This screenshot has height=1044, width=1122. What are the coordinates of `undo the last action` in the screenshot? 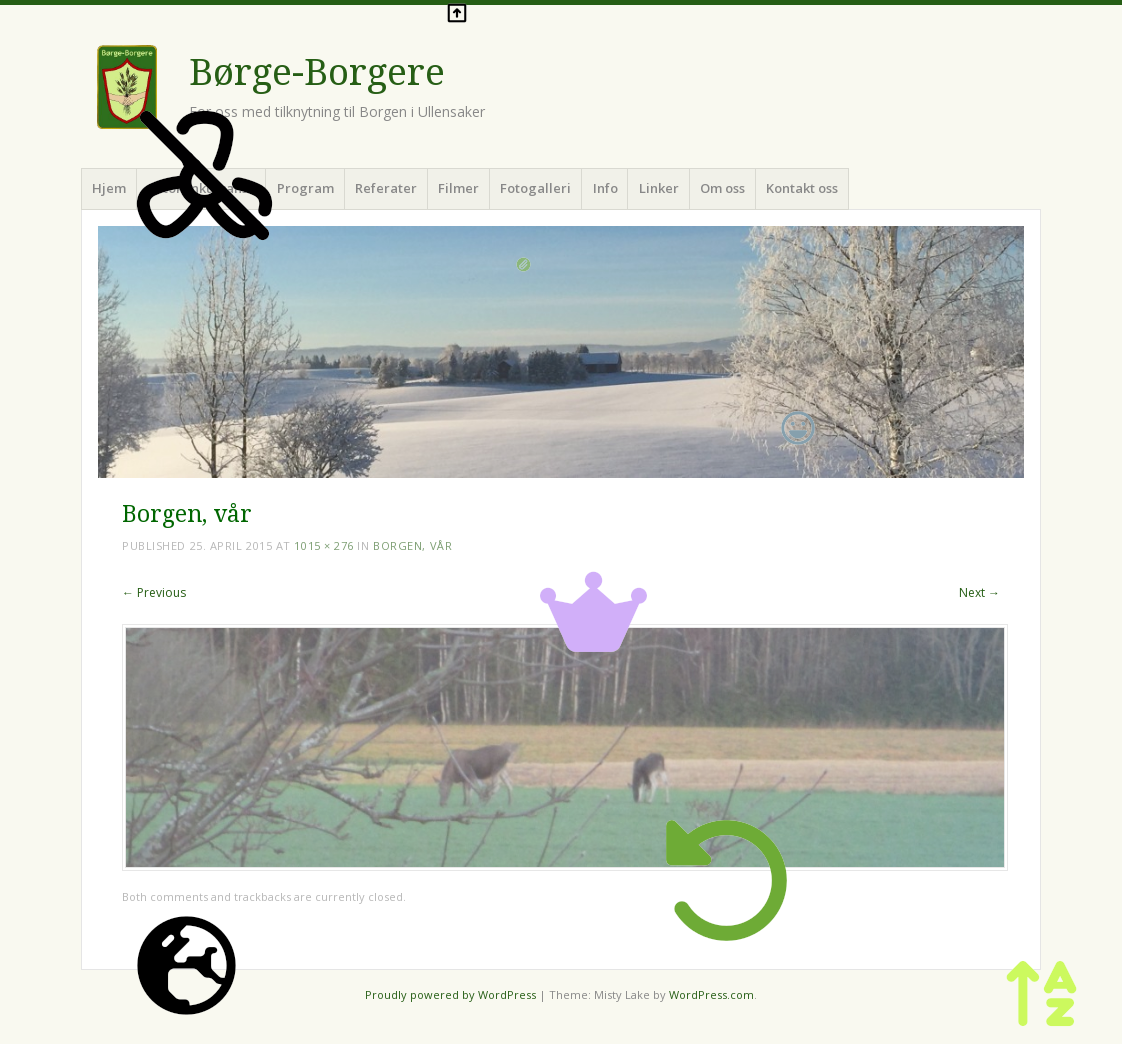 It's located at (726, 880).